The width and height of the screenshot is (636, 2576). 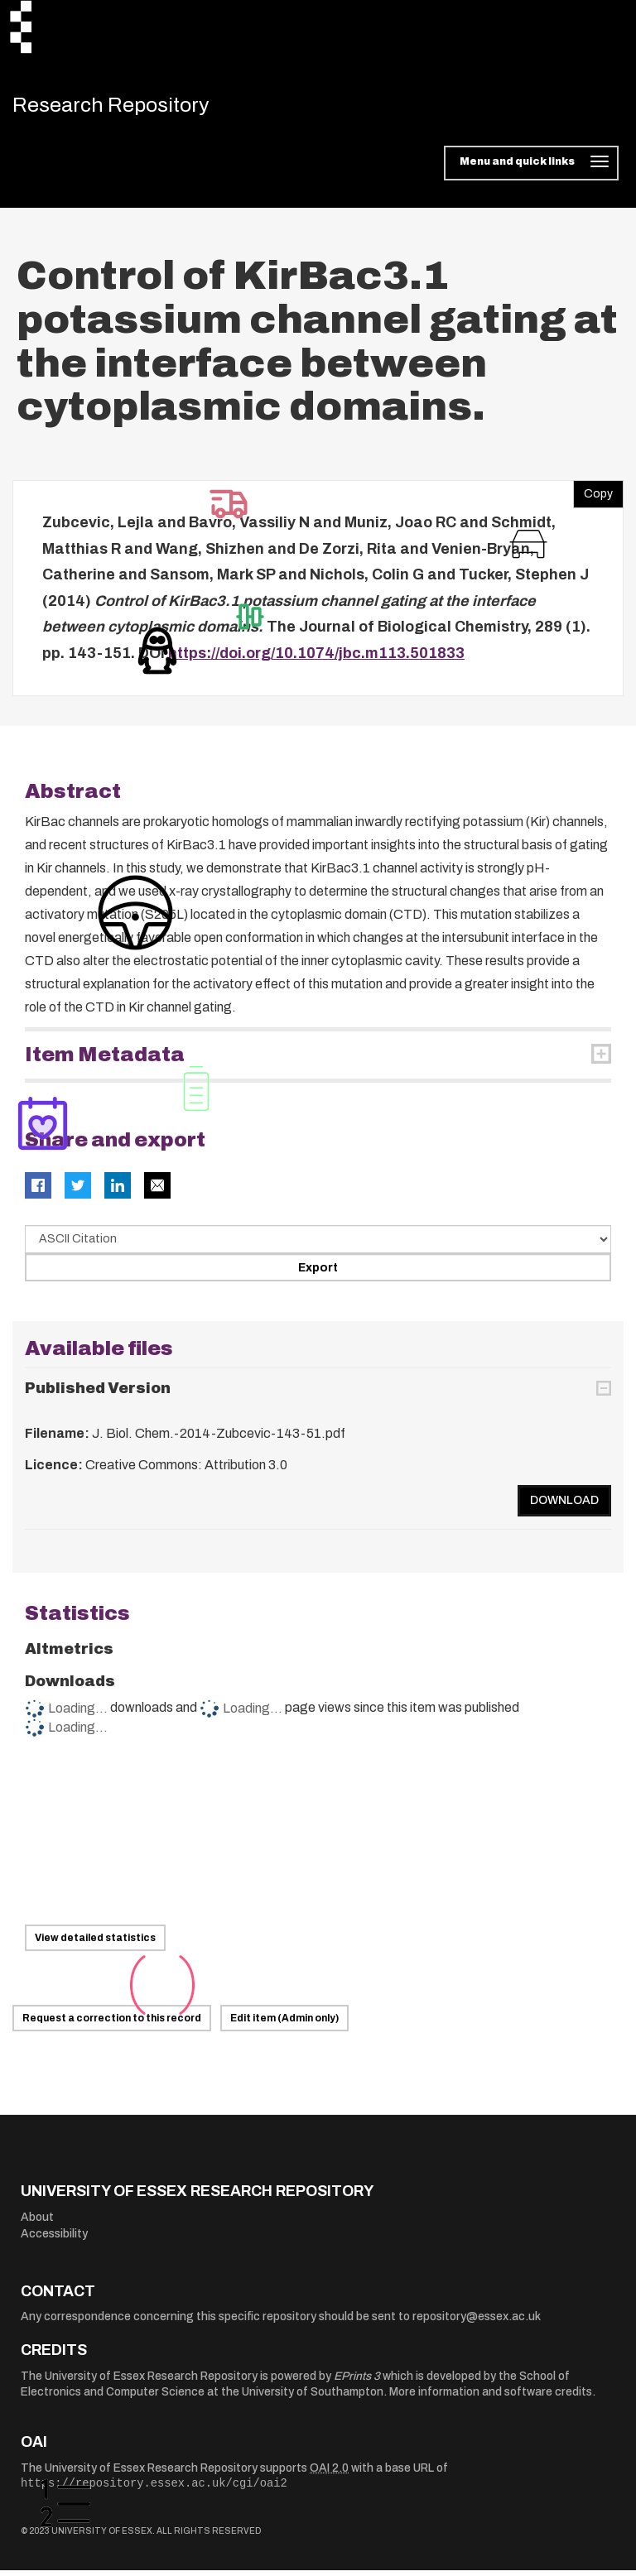 What do you see at coordinates (157, 651) in the screenshot?
I see `open QQ messenger` at bounding box center [157, 651].